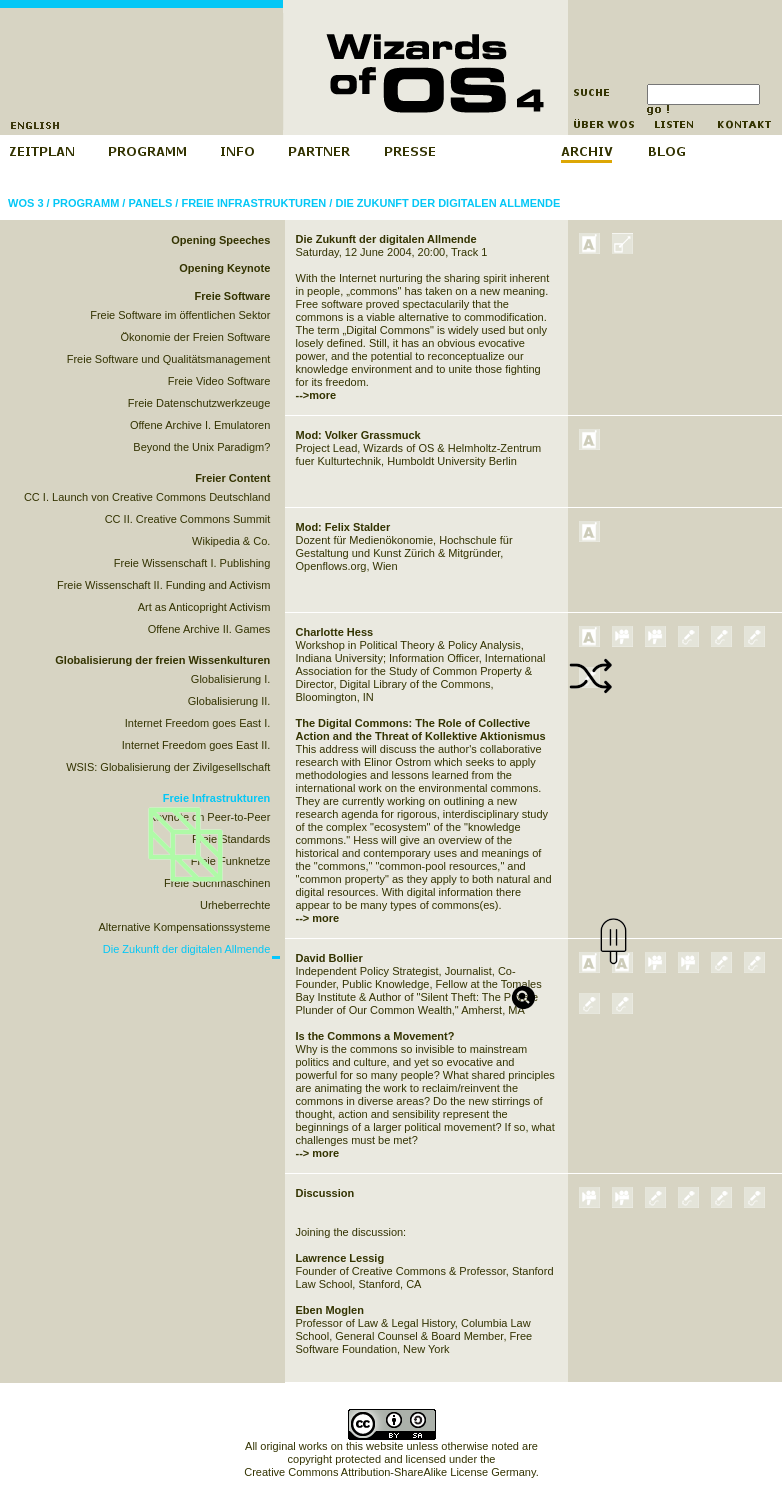 Image resolution: width=783 pixels, height=1492 pixels. What do you see at coordinates (523, 997) in the screenshot?
I see `tap to search` at bounding box center [523, 997].